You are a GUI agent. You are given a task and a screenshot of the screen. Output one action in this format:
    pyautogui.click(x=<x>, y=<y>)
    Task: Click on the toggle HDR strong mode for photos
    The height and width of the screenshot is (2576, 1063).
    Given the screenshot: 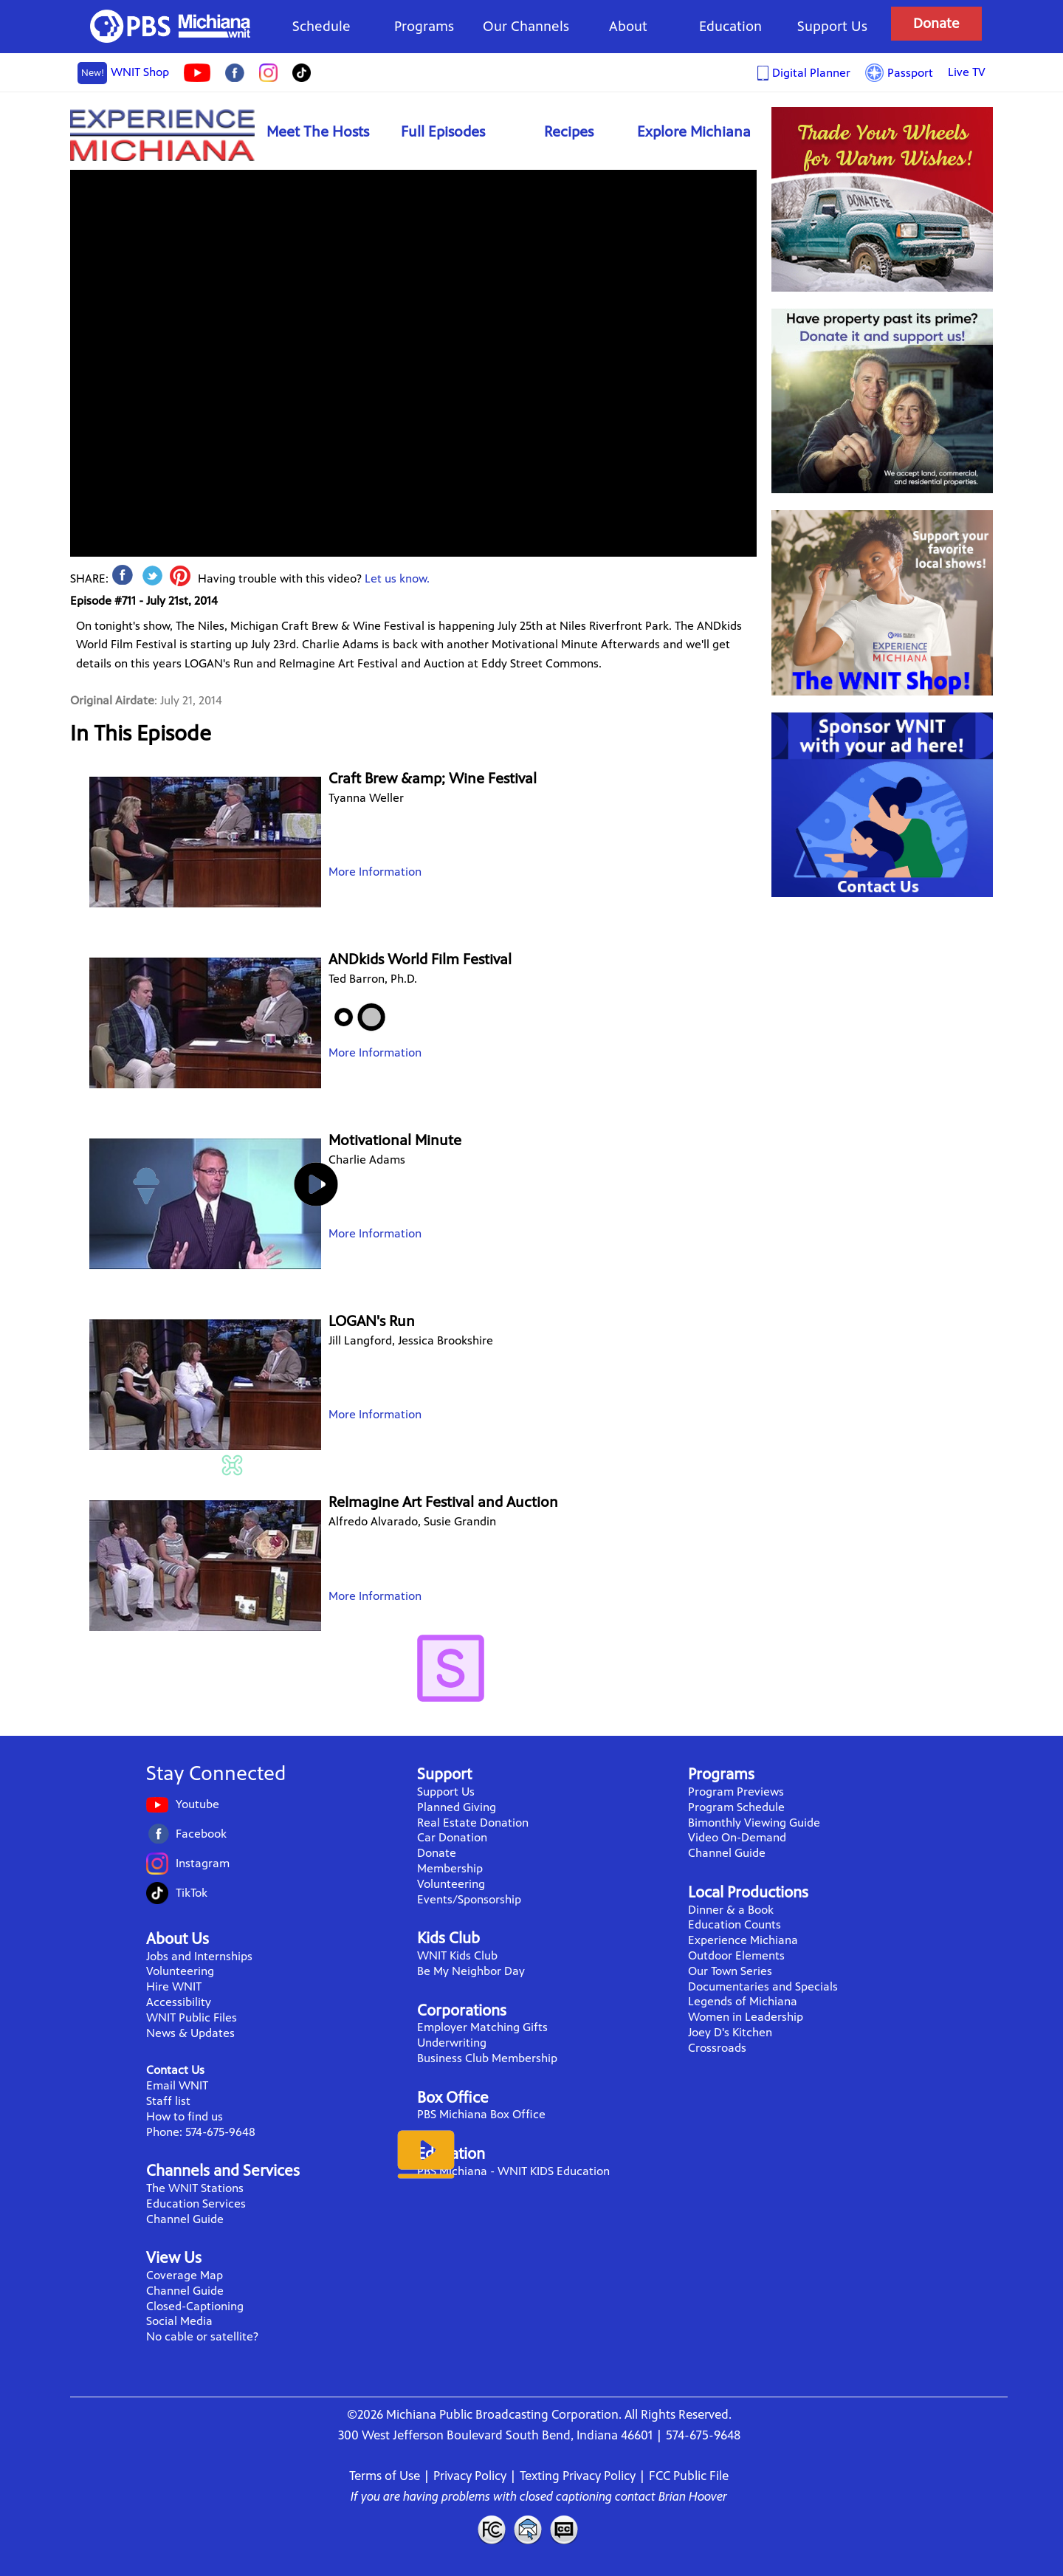 What is the action you would take?
    pyautogui.click(x=360, y=1017)
    